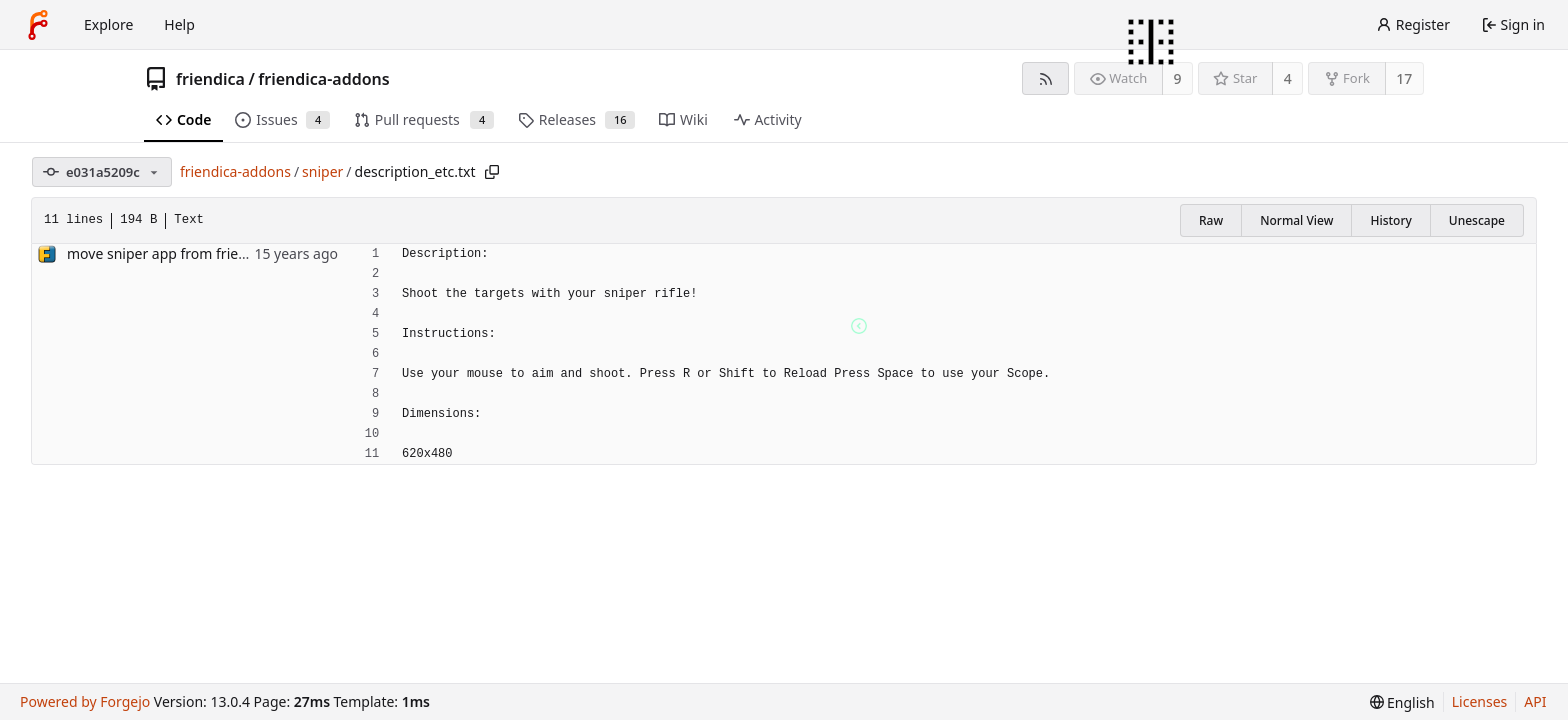 Image resolution: width=1568 pixels, height=720 pixels. Describe the element at coordinates (1151, 42) in the screenshot. I see `add a vertical border to selected cells` at that location.